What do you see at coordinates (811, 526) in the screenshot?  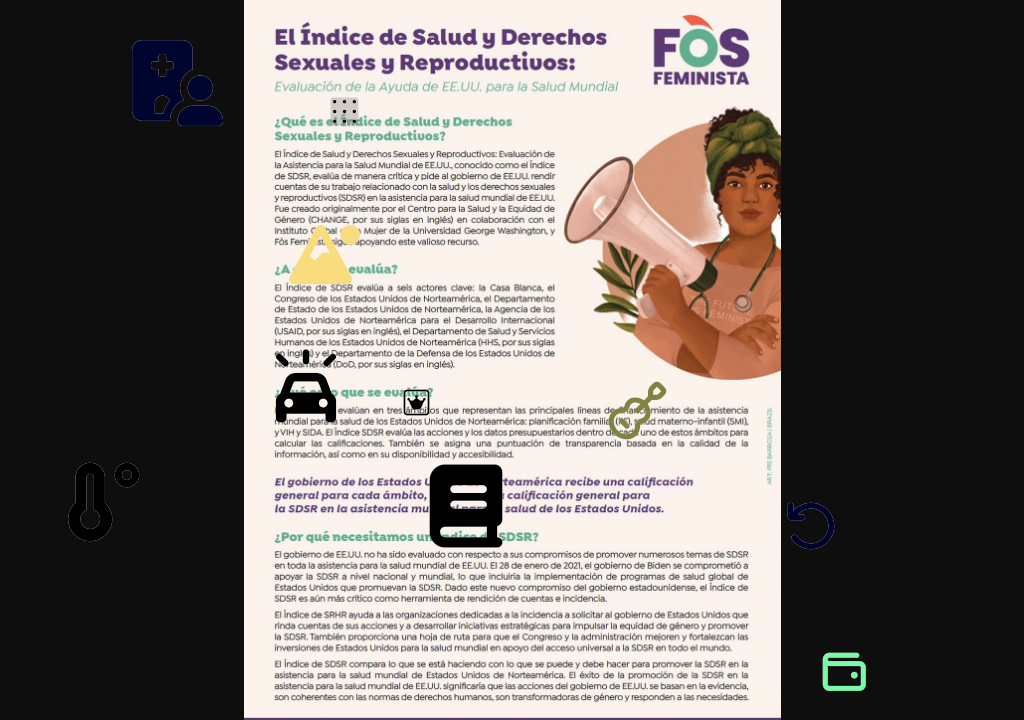 I see `undo the last action` at bounding box center [811, 526].